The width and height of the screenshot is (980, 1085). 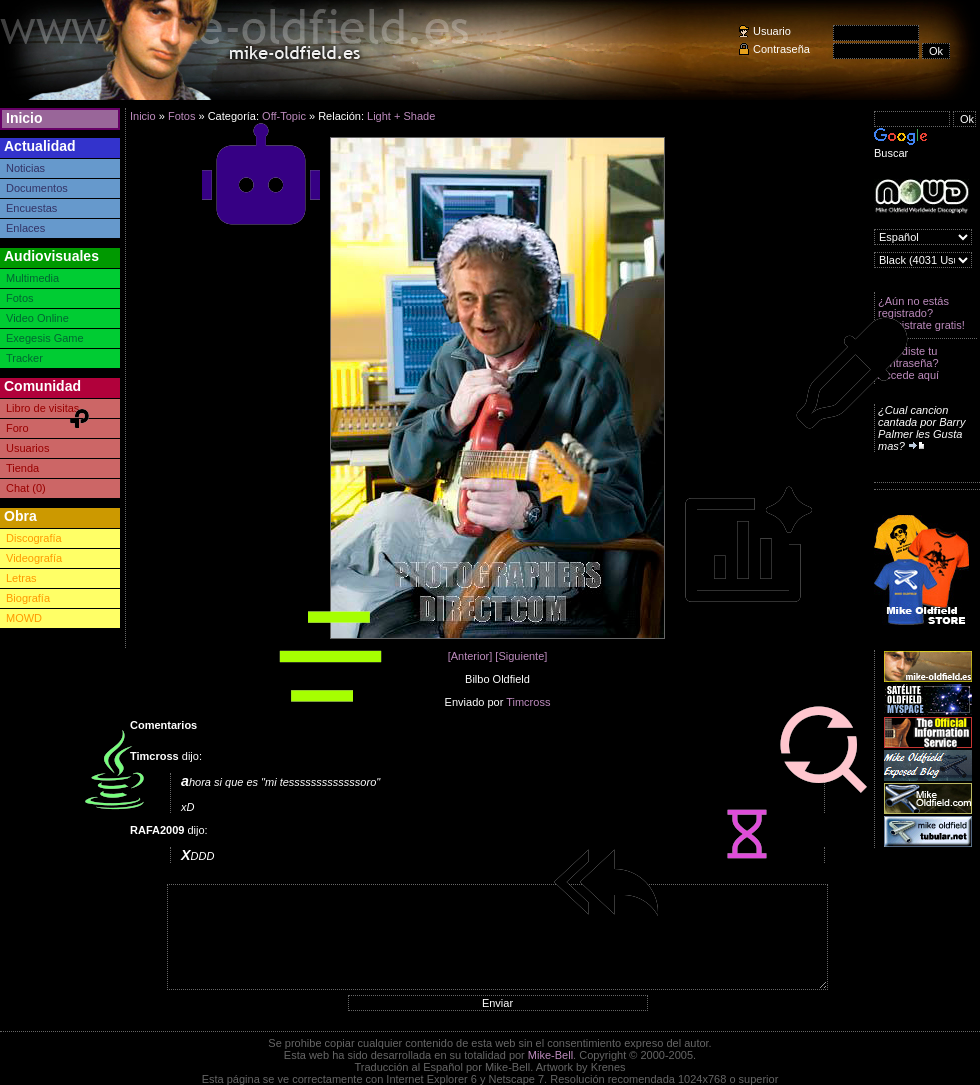 I want to click on reply to all recipients, so click(x=606, y=882).